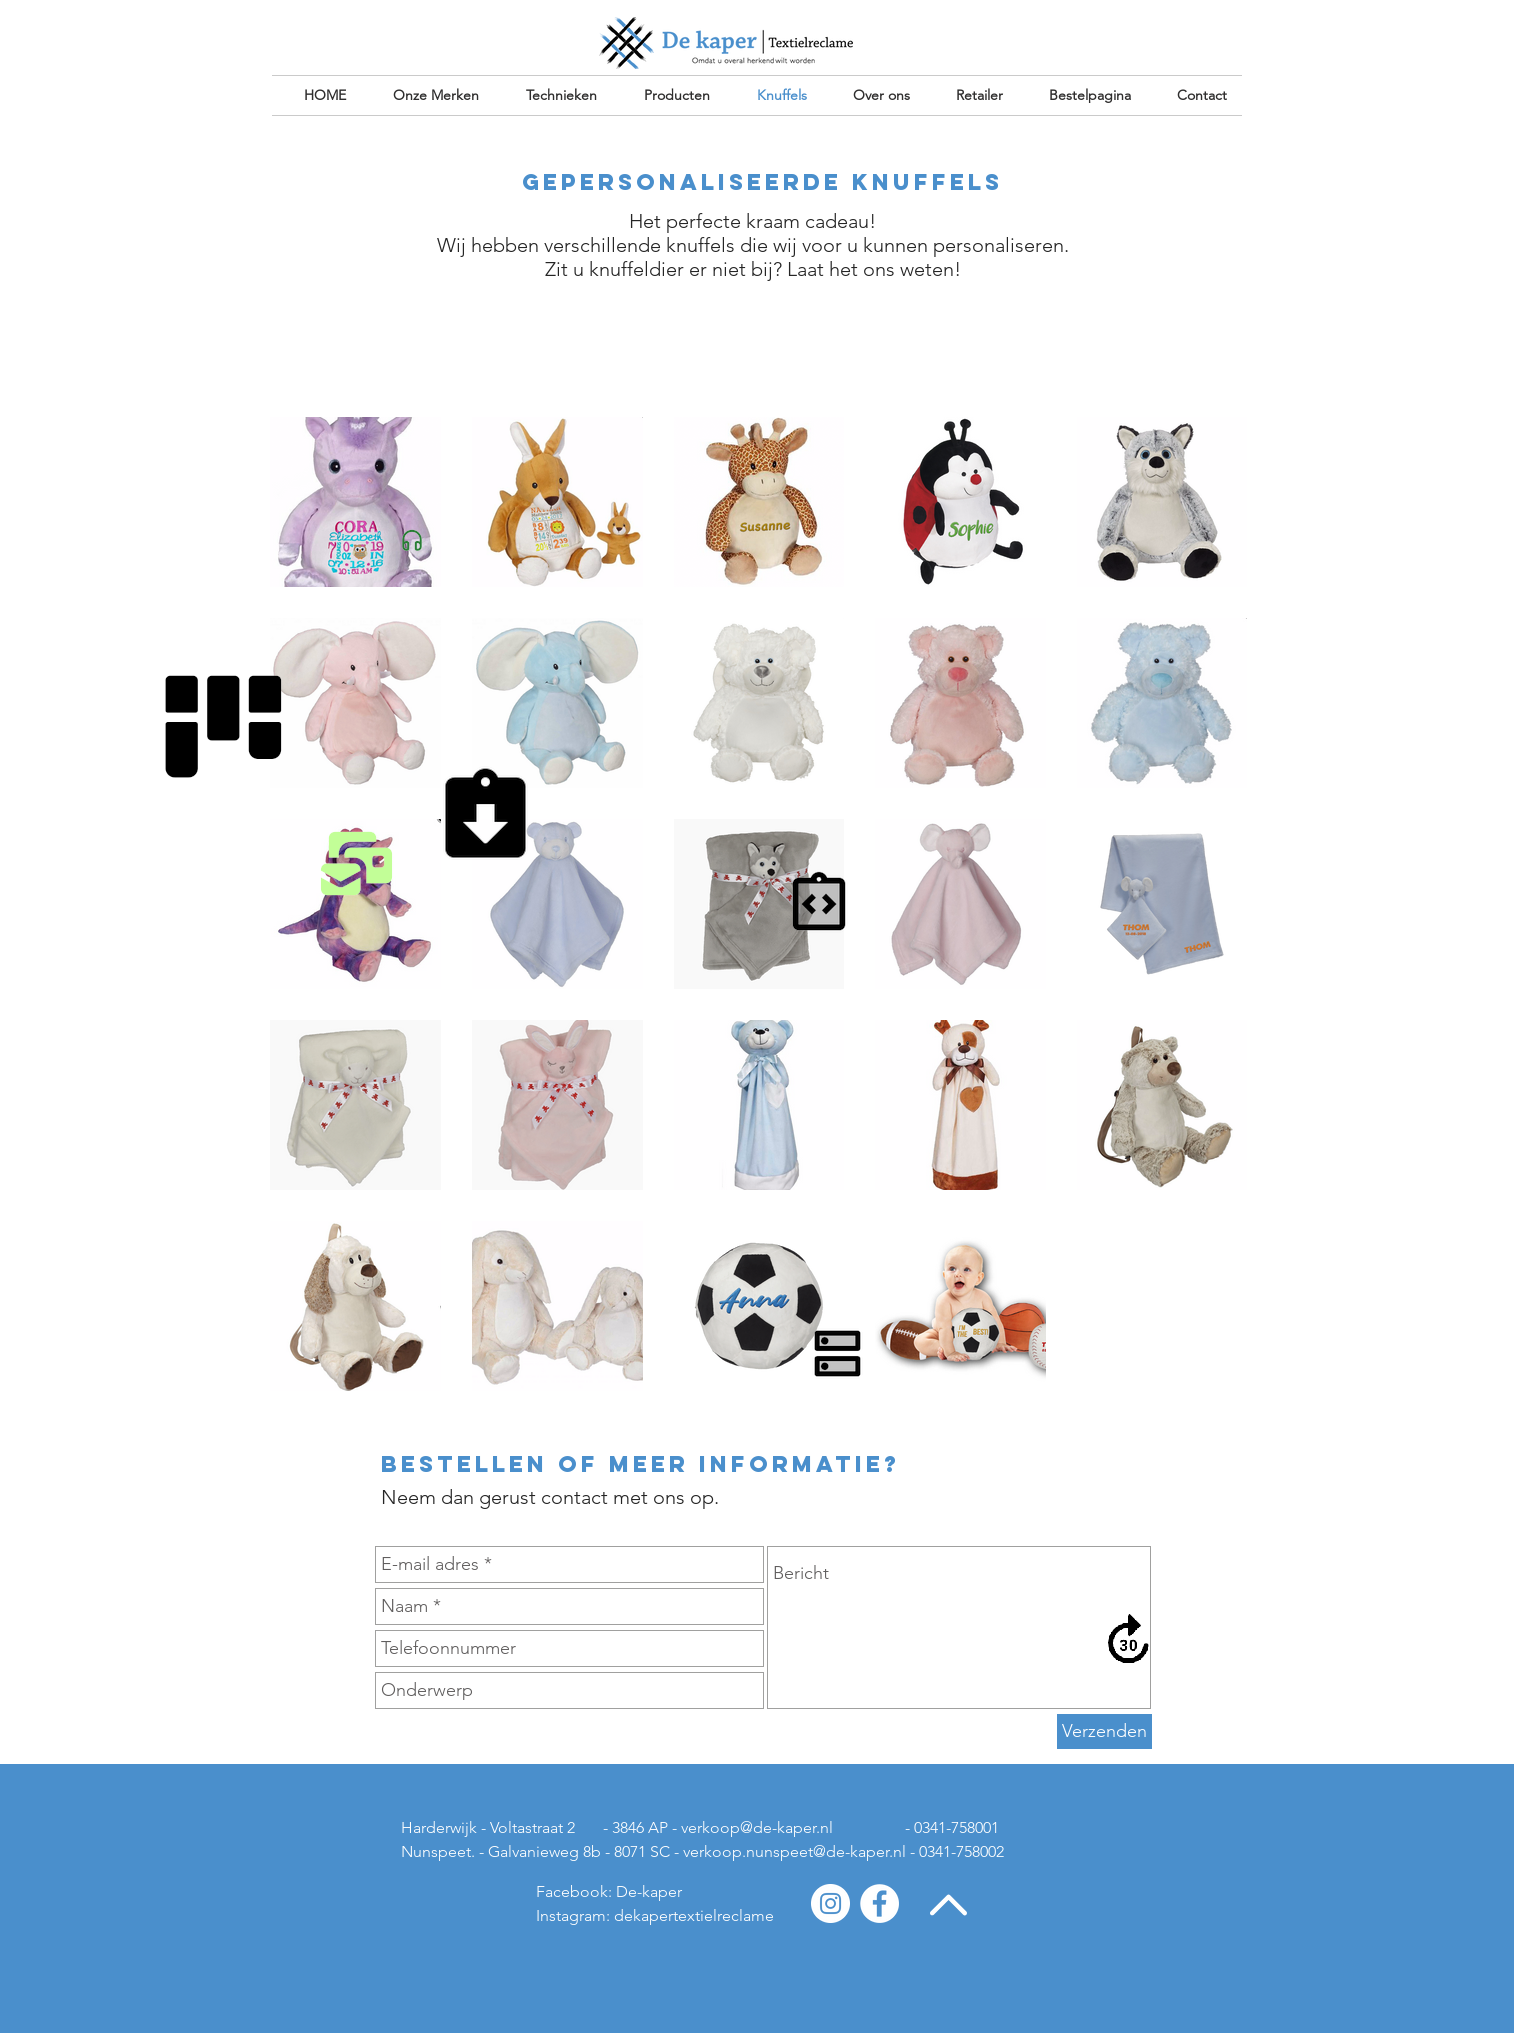 The width and height of the screenshot is (1514, 2033). Describe the element at coordinates (837, 1353) in the screenshot. I see `access server or DNS settings` at that location.